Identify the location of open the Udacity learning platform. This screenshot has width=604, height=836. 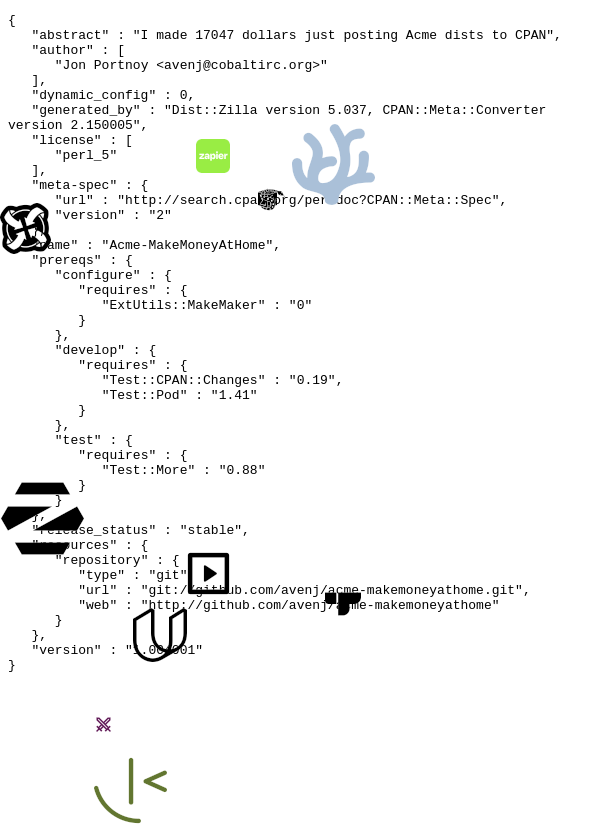
(160, 635).